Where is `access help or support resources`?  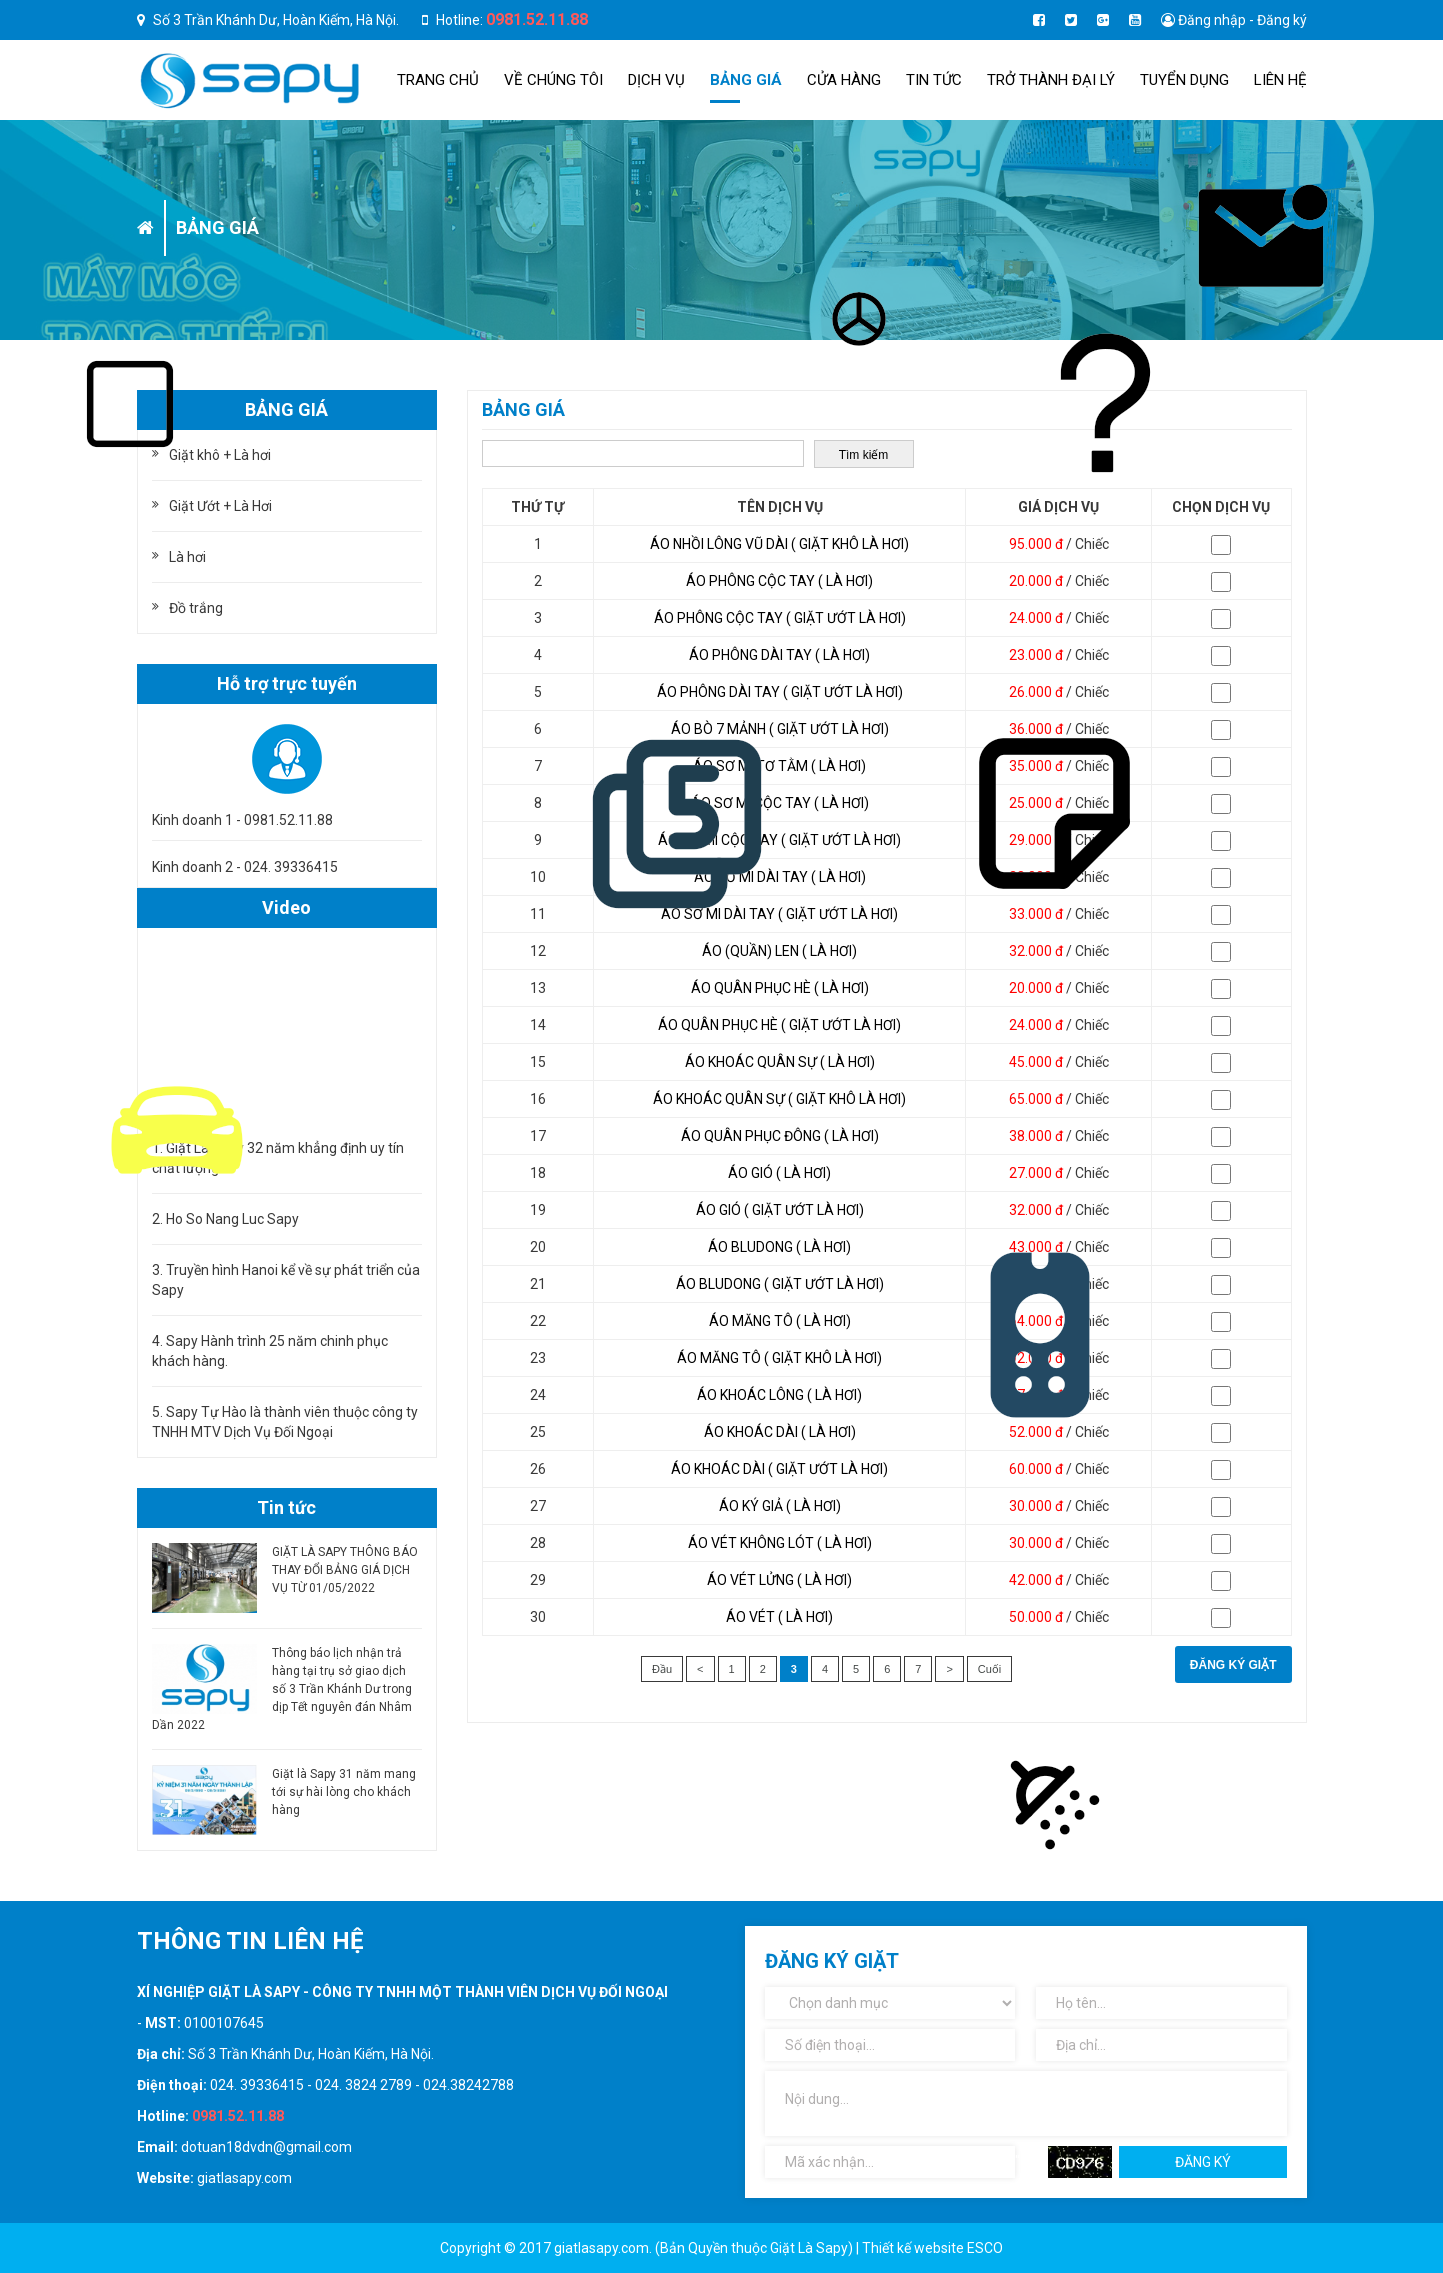 access help or support resources is located at coordinates (1105, 407).